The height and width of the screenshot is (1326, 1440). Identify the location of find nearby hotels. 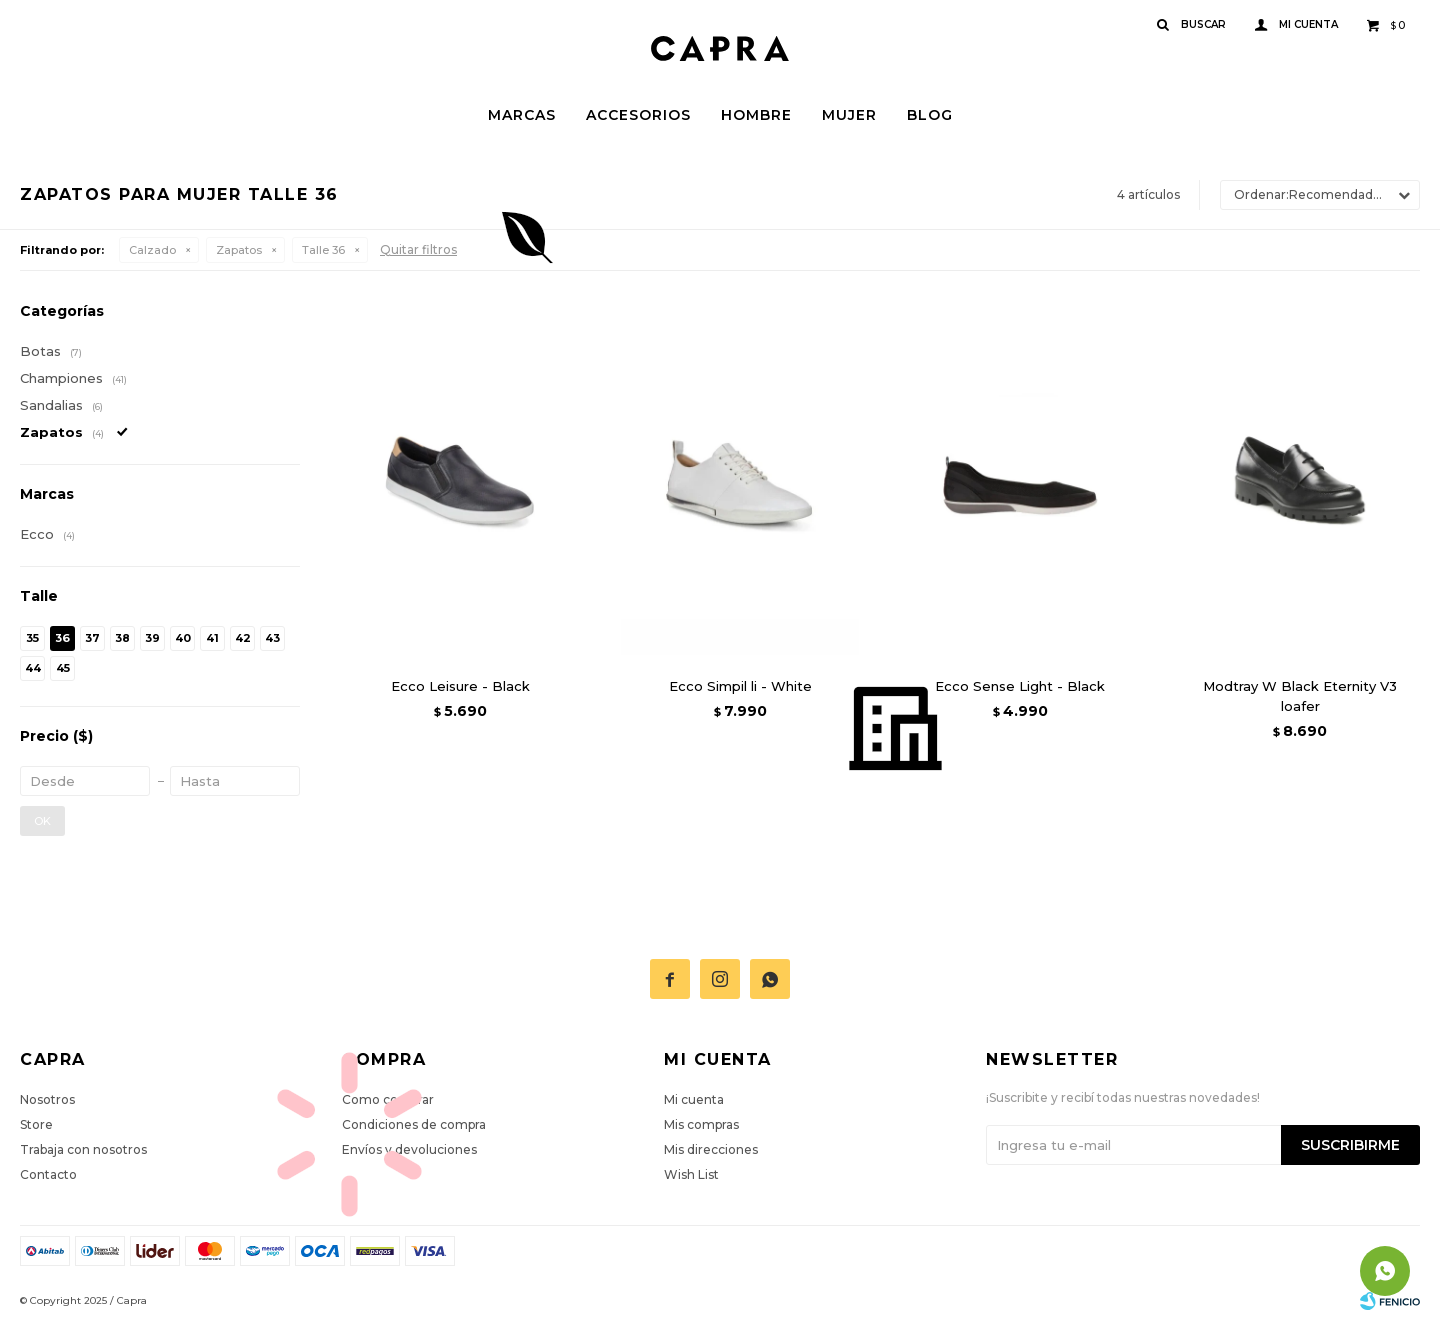
(895, 728).